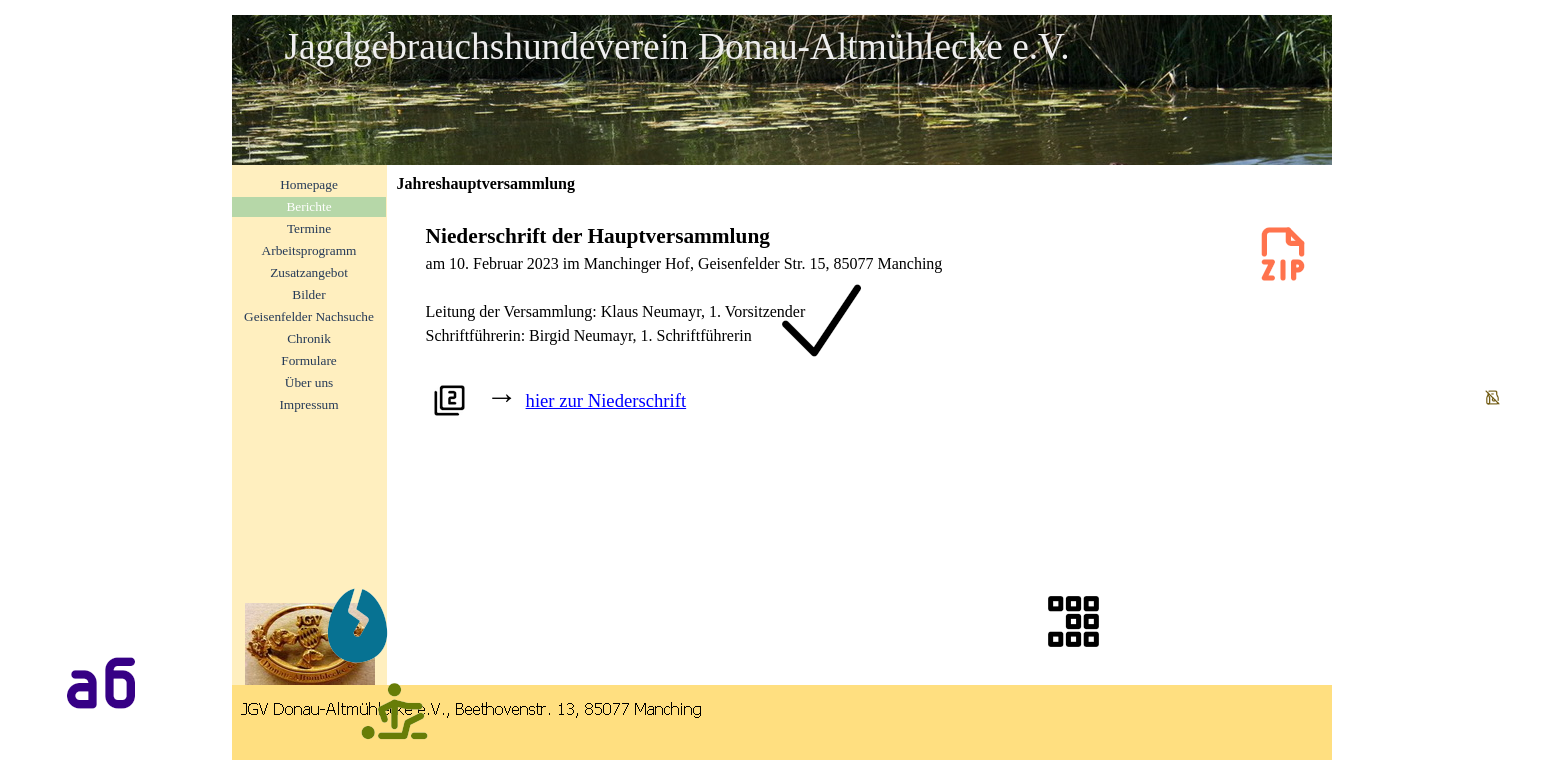 Image resolution: width=1564 pixels, height=775 pixels. What do you see at coordinates (821, 320) in the screenshot?
I see `confirm or complete an action` at bounding box center [821, 320].